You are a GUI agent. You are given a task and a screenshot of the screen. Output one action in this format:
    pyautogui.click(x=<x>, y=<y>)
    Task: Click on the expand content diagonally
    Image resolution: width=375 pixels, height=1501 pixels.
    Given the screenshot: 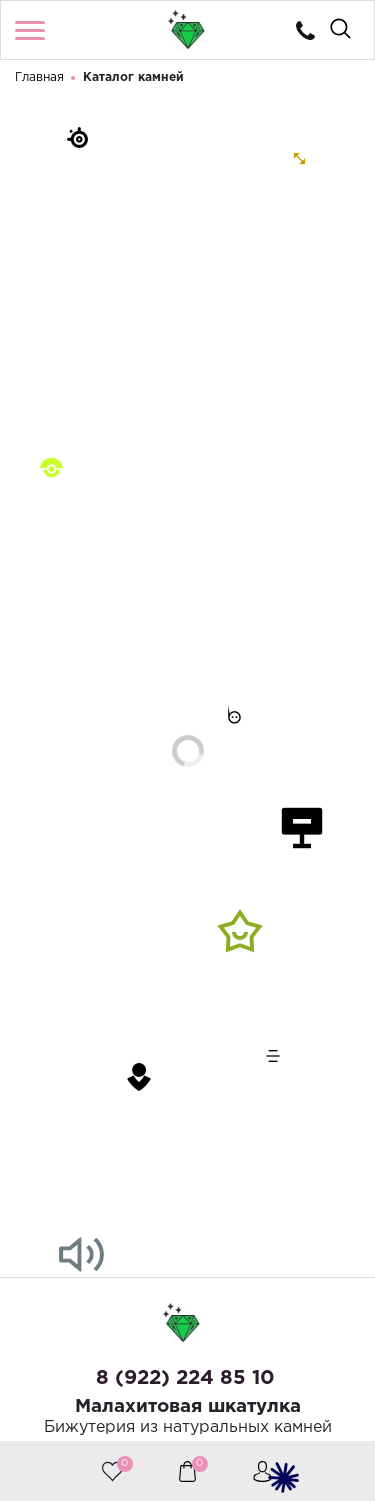 What is the action you would take?
    pyautogui.click(x=299, y=158)
    